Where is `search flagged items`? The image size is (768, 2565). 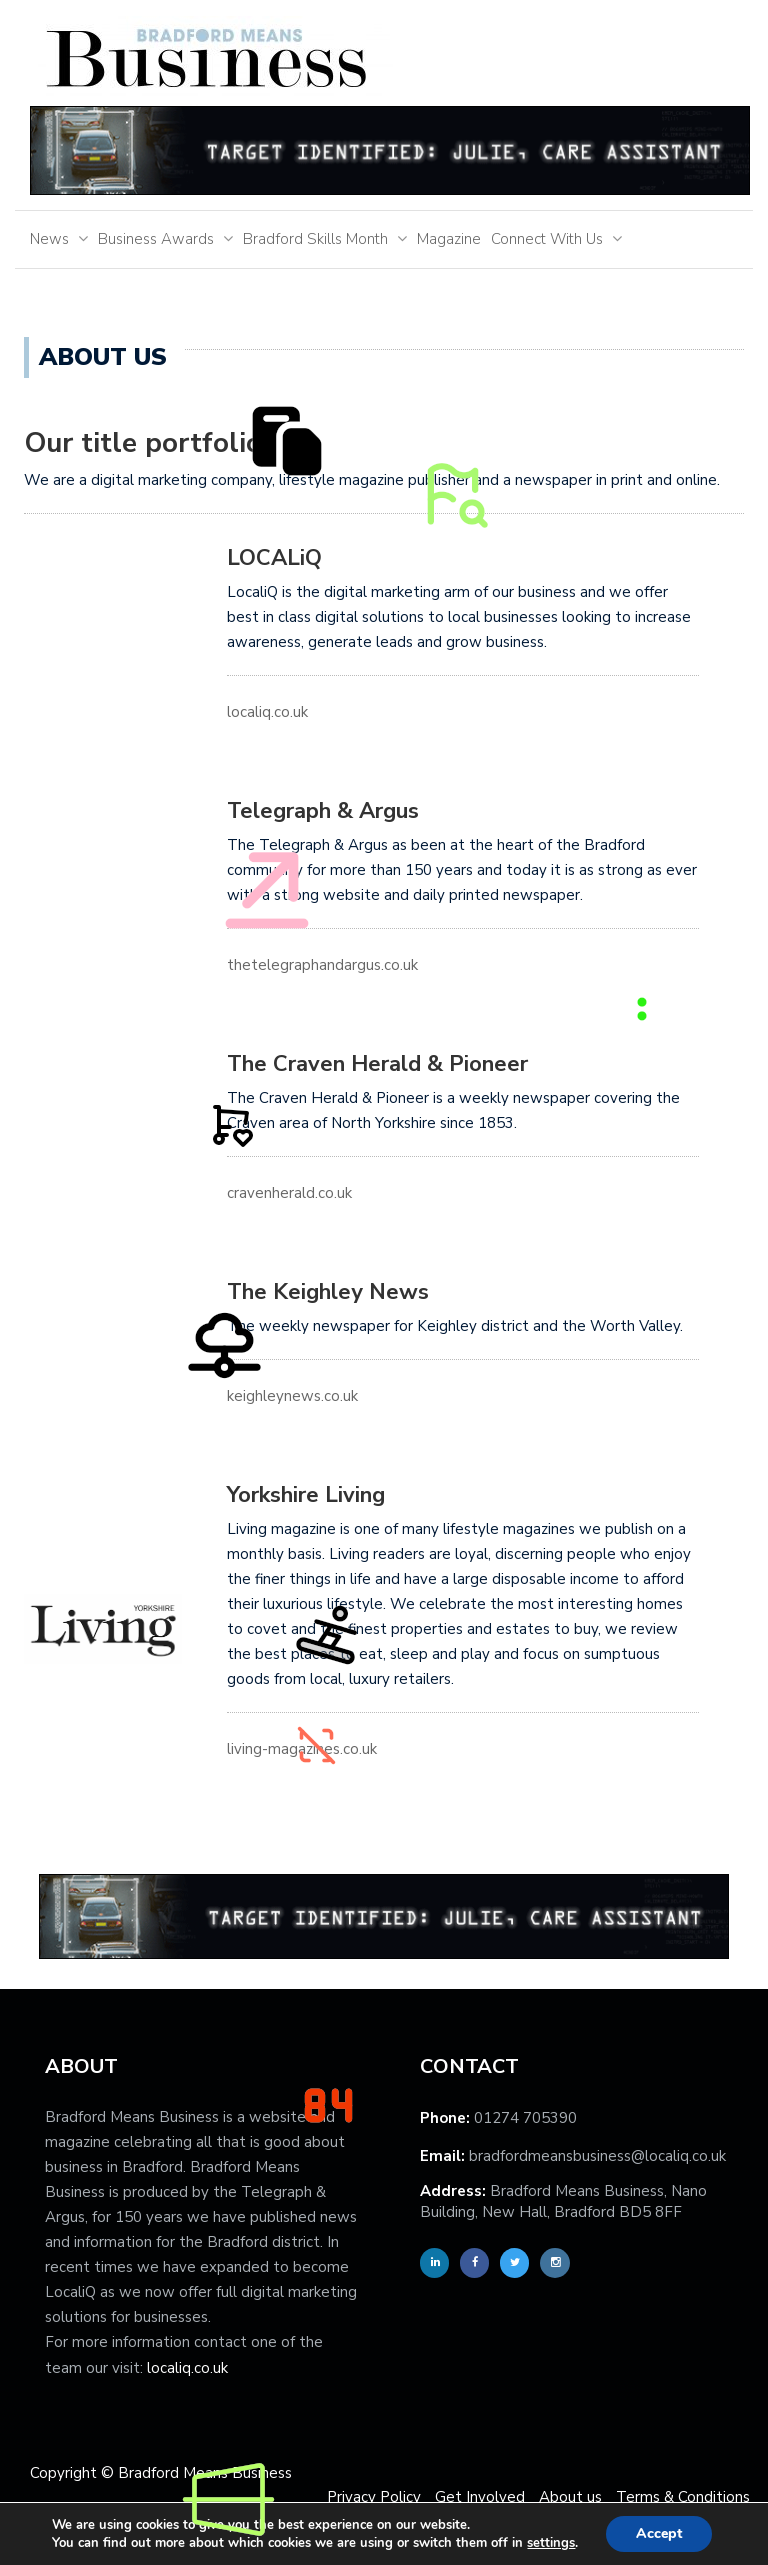 search flagged items is located at coordinates (453, 493).